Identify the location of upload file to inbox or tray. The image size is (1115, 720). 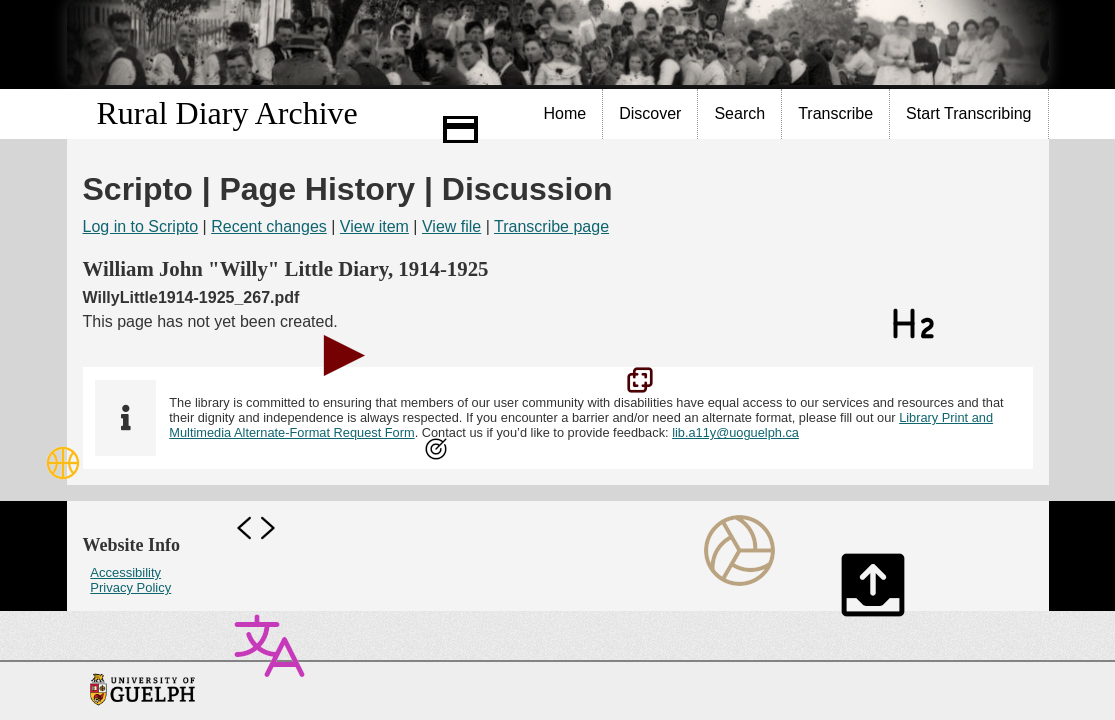
(873, 585).